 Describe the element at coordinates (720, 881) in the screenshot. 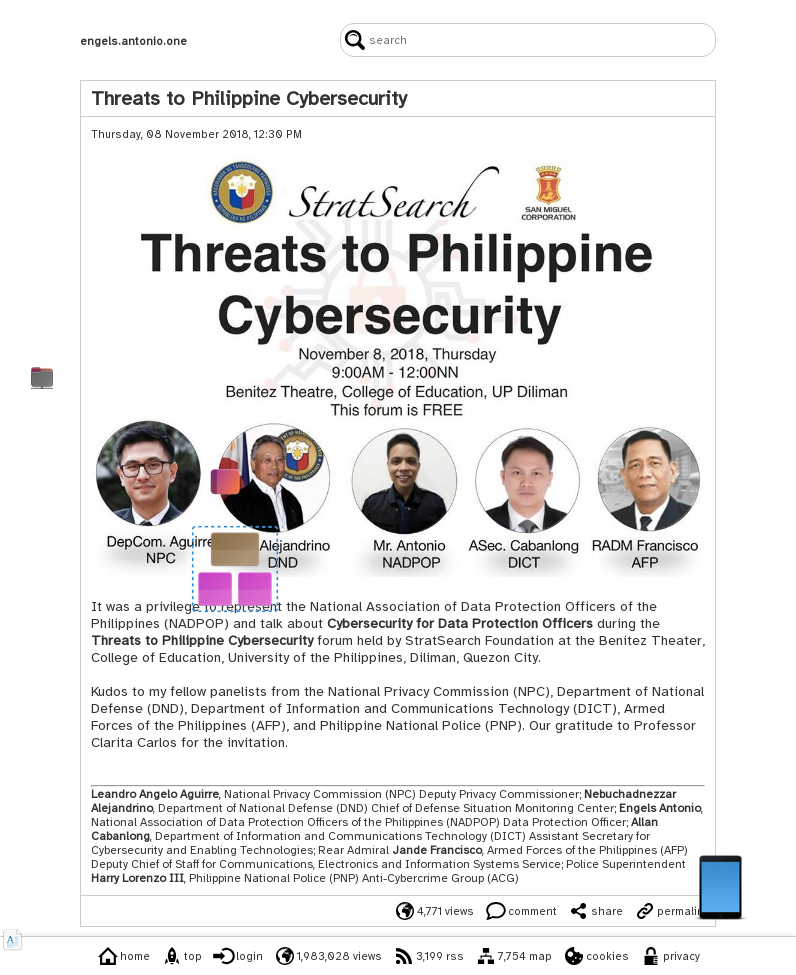

I see `iPad mini device with cellular connectivity` at that location.